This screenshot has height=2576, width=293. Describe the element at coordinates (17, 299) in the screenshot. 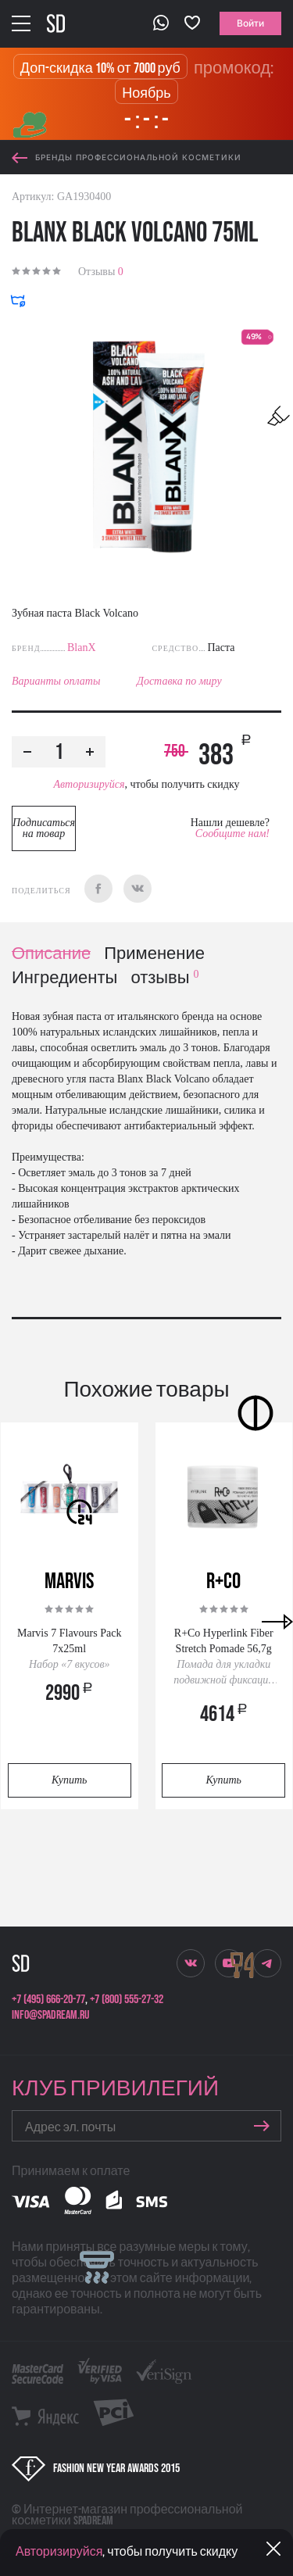

I see `select eco-friendly wash cycle` at that location.